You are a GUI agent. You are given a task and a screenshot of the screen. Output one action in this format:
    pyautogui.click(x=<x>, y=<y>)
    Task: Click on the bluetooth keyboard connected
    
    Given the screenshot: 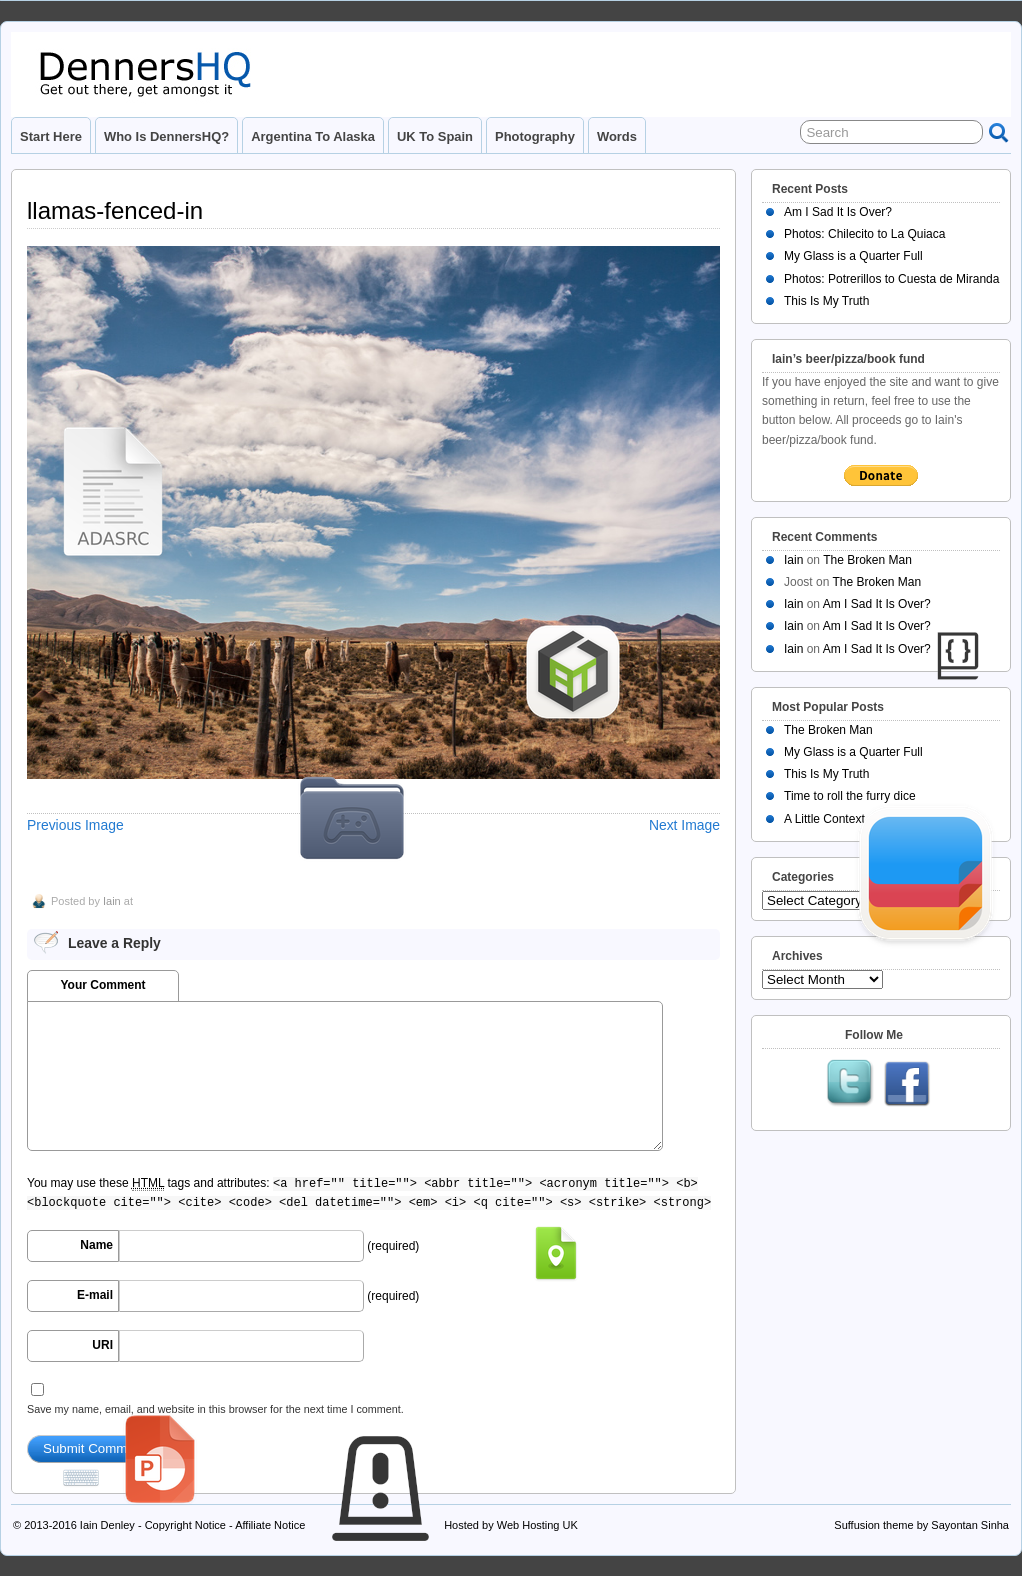 What is the action you would take?
    pyautogui.click(x=81, y=1478)
    